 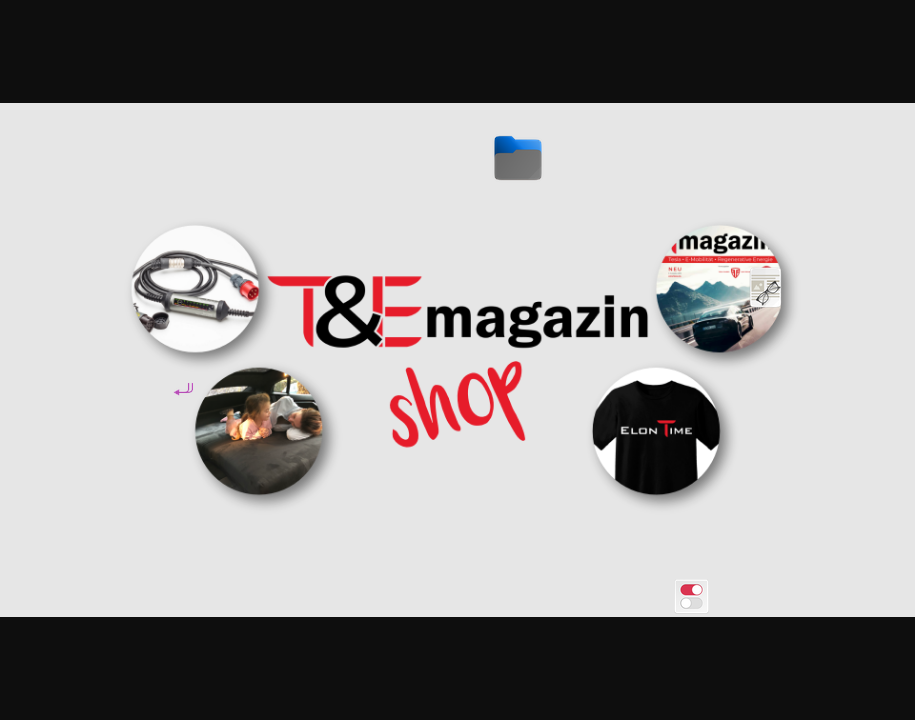 I want to click on open the documents app, so click(x=765, y=287).